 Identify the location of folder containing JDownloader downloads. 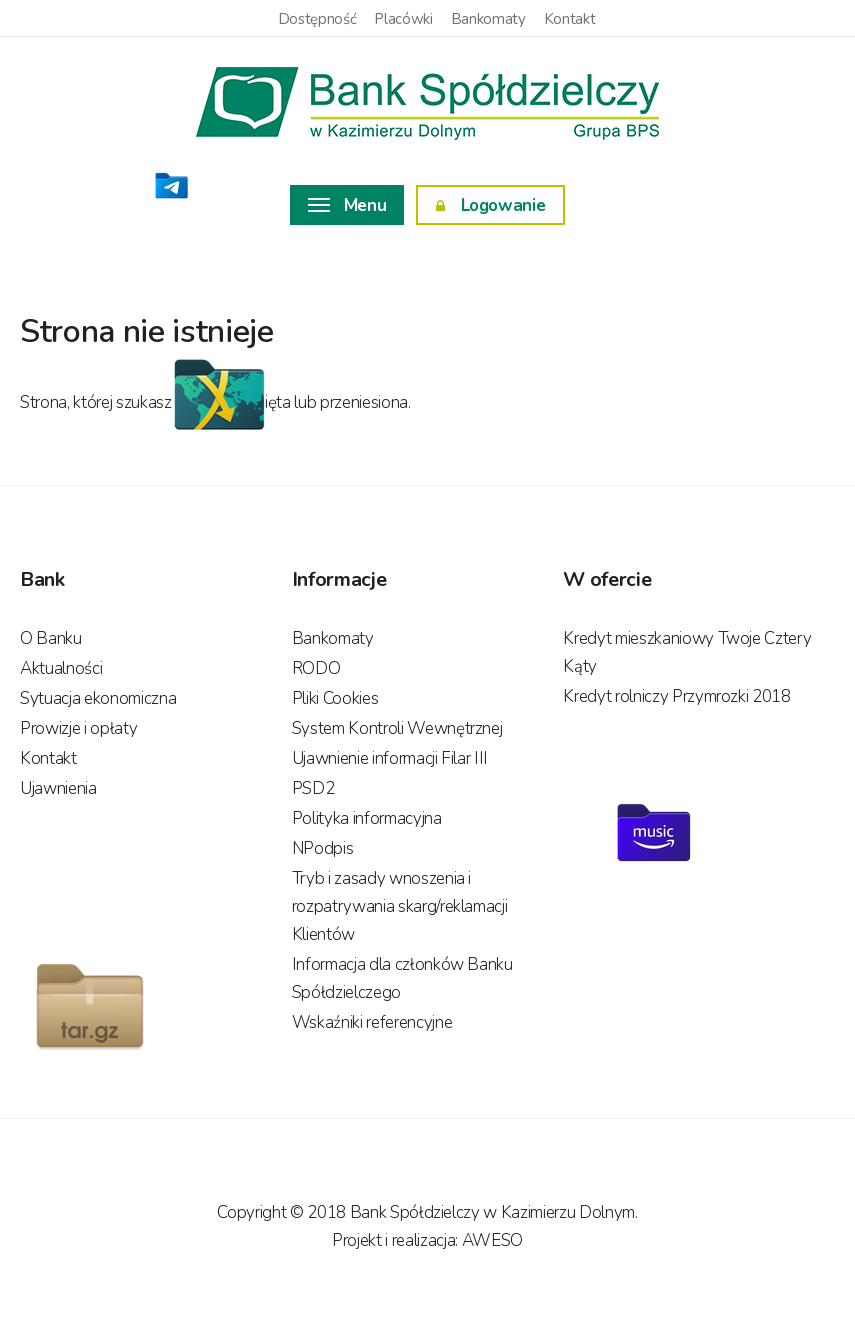
(219, 397).